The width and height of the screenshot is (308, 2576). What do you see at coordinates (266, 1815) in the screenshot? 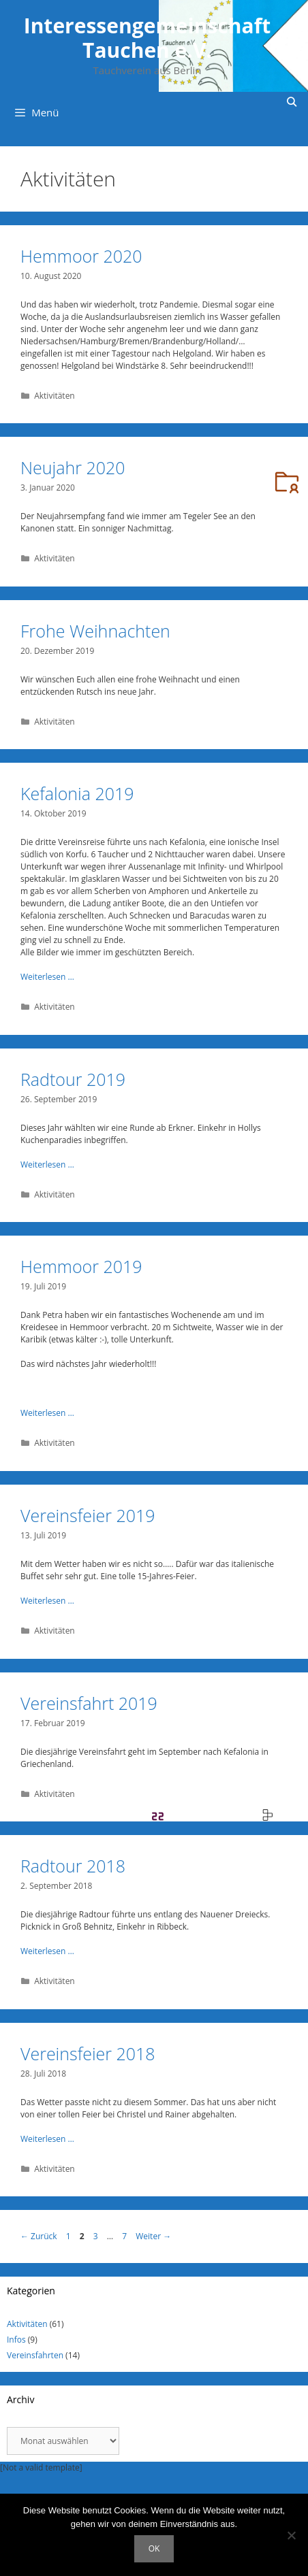
I see `open Replit coding environment` at bounding box center [266, 1815].